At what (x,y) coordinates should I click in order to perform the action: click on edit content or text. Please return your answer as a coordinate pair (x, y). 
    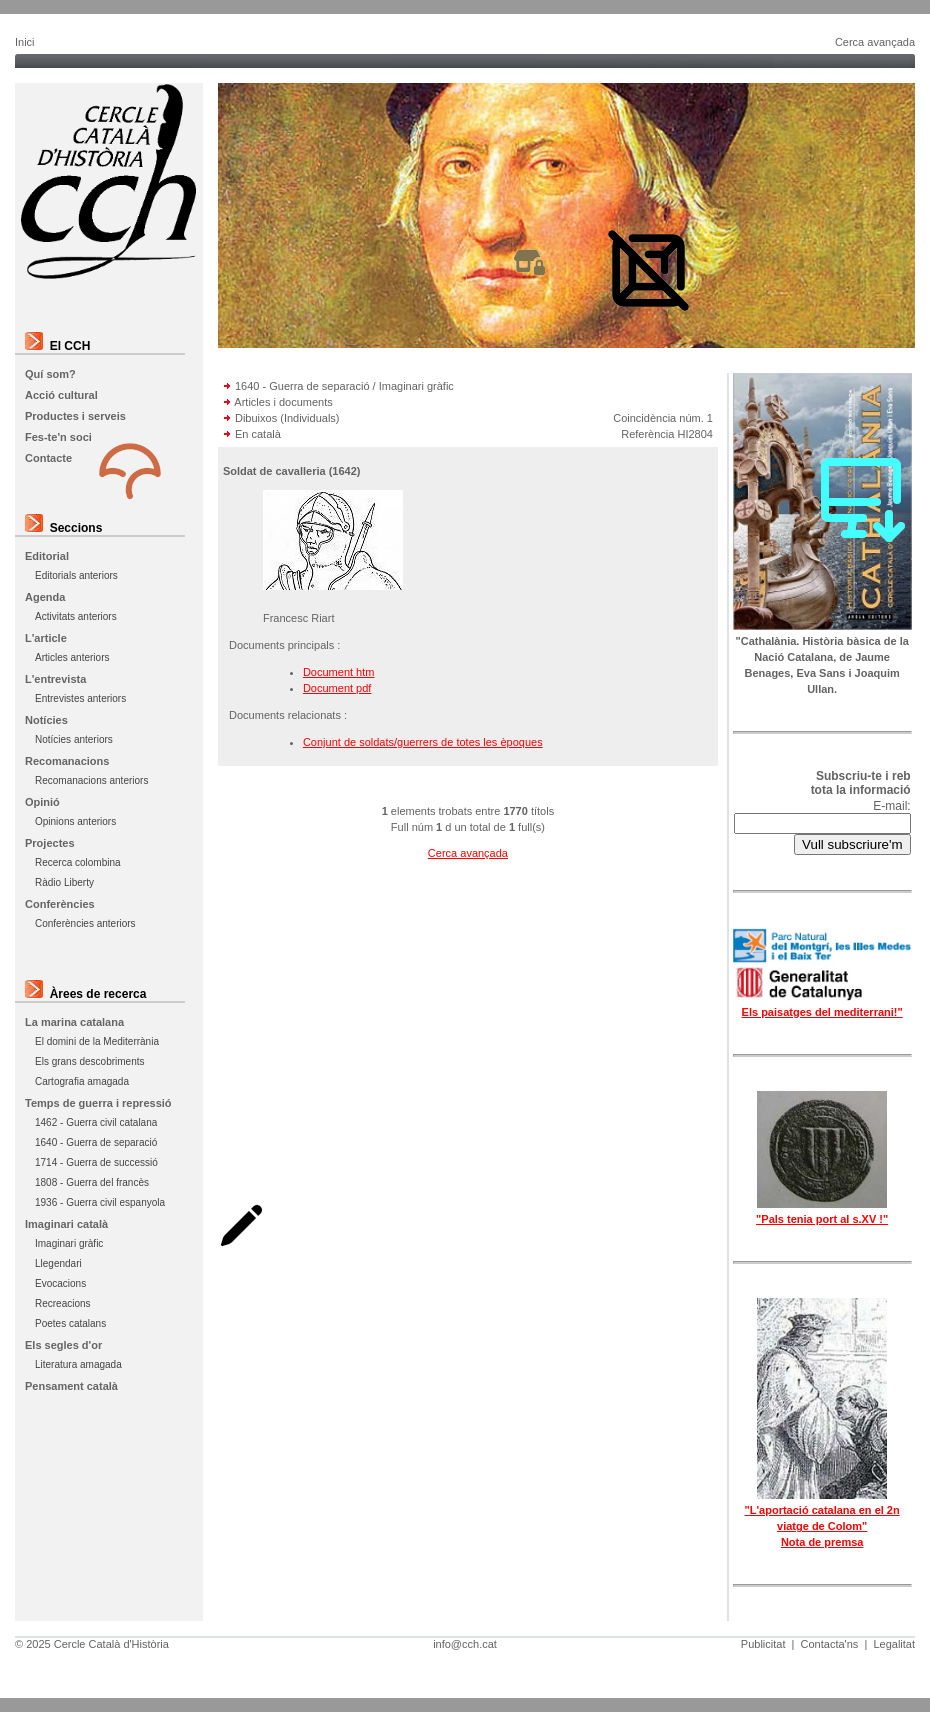
    Looking at the image, I should click on (241, 1225).